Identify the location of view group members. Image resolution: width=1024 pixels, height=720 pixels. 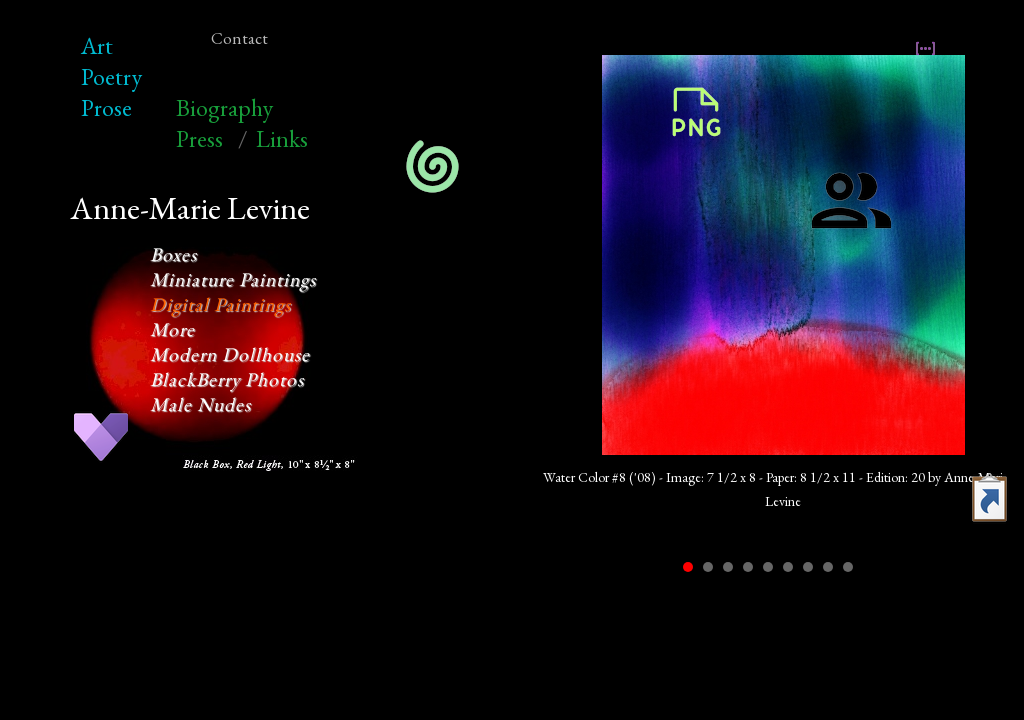
(851, 200).